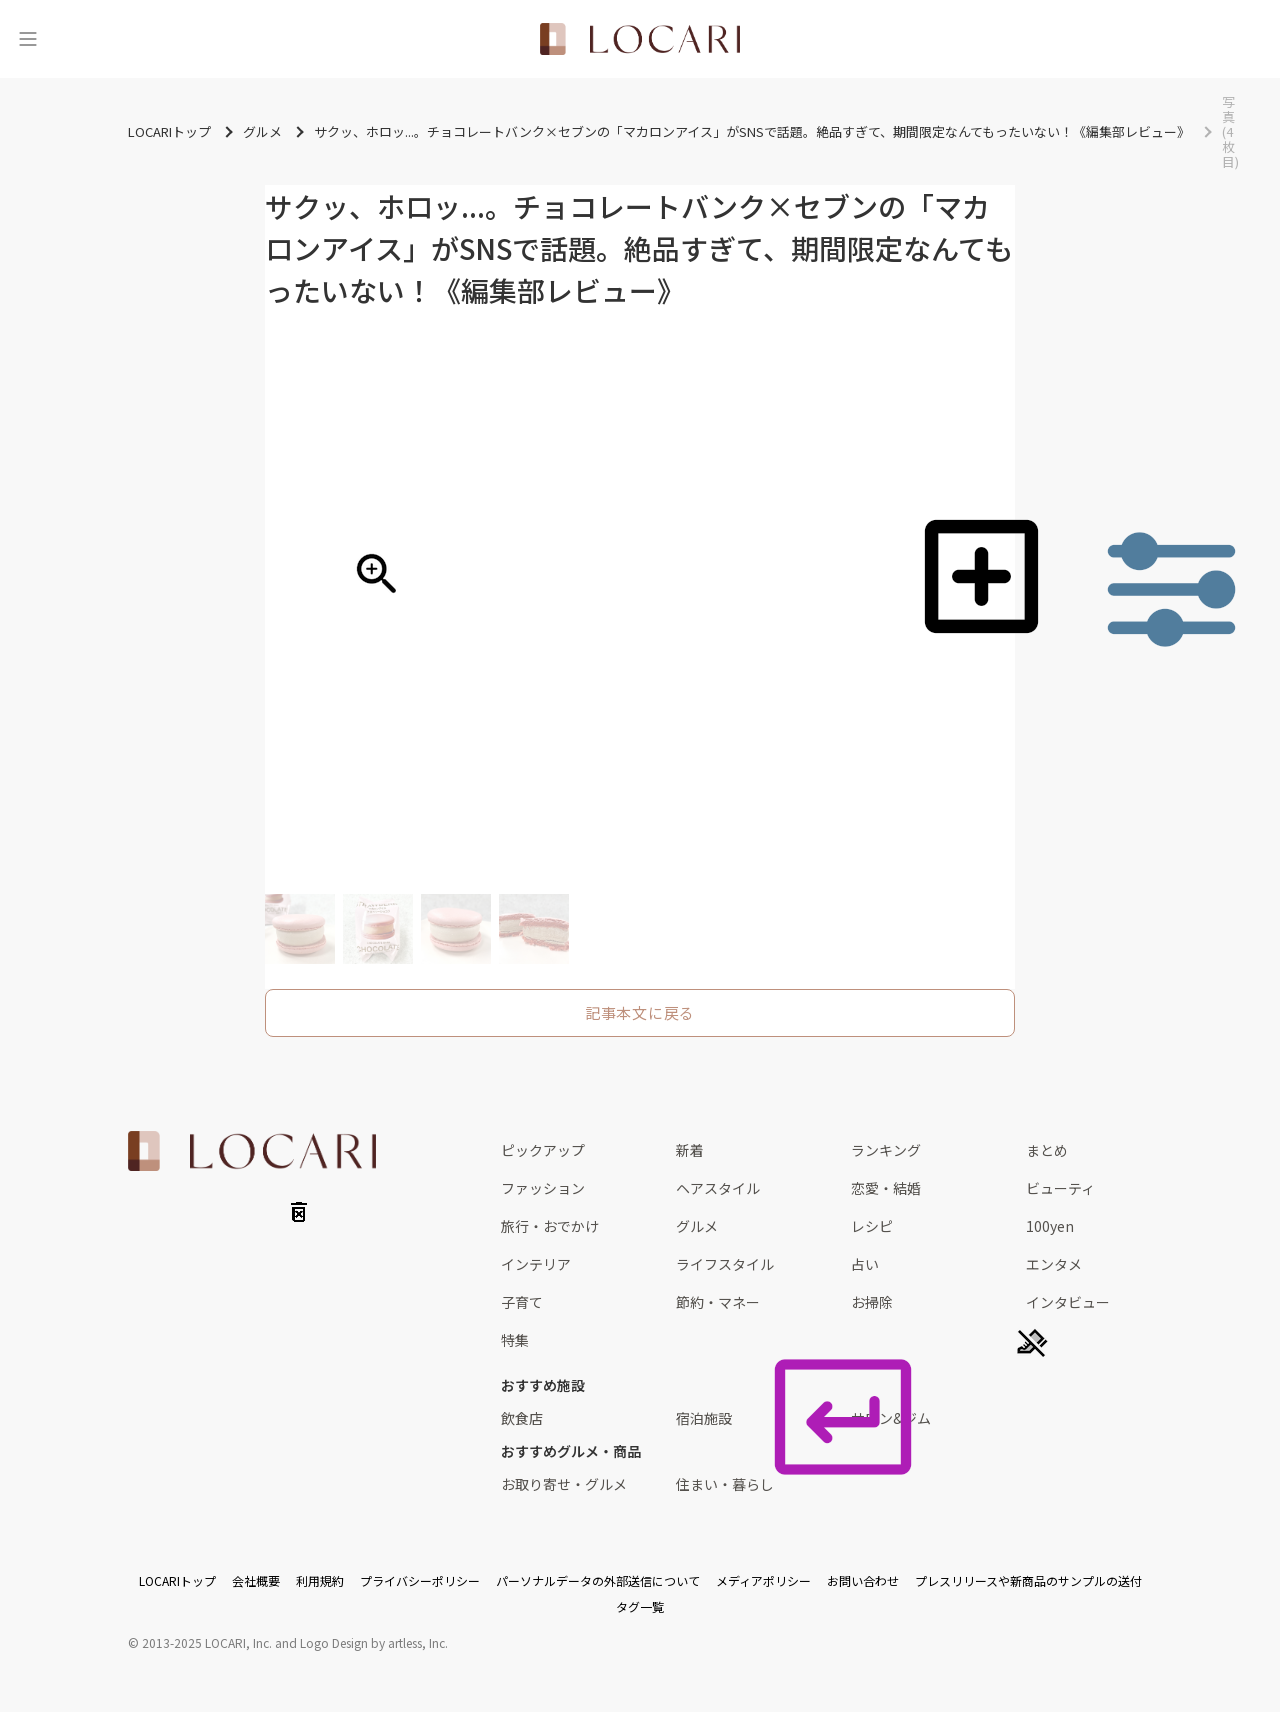 The height and width of the screenshot is (1712, 1280). I want to click on add a new item or content, so click(981, 576).